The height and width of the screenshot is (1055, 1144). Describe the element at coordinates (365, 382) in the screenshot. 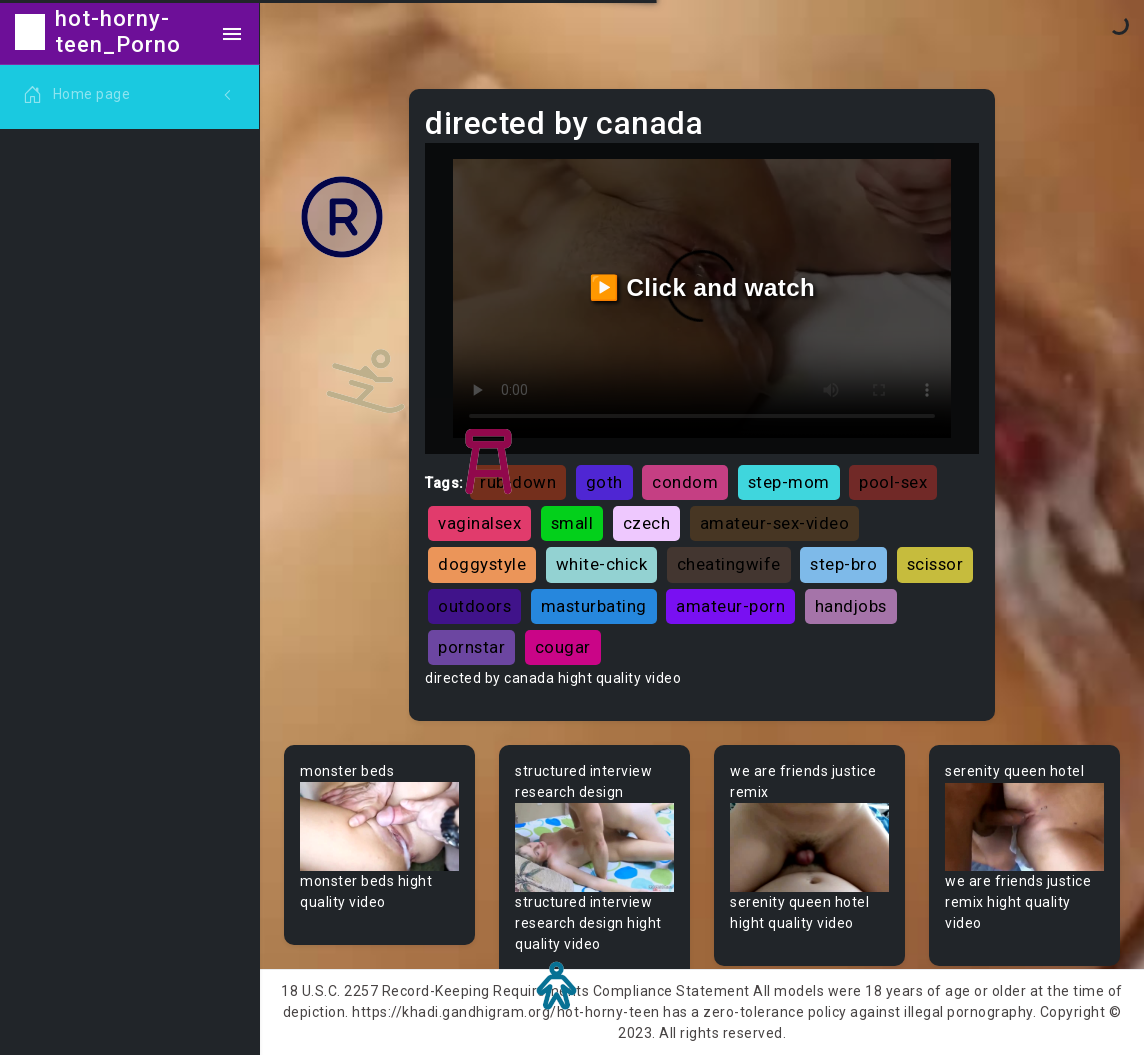

I see `access skiing or winter sports activities` at that location.